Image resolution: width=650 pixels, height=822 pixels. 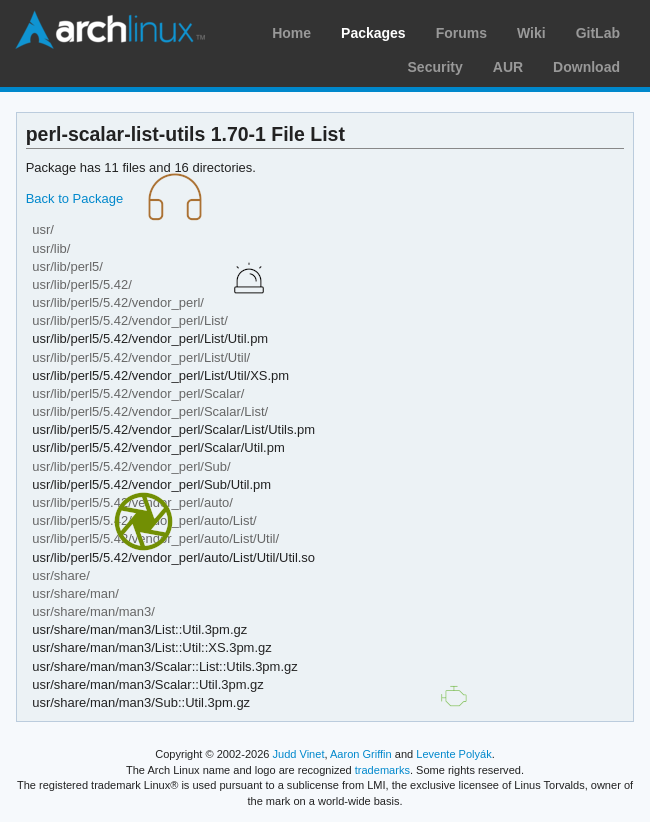 I want to click on listen to audio or music, so click(x=175, y=200).